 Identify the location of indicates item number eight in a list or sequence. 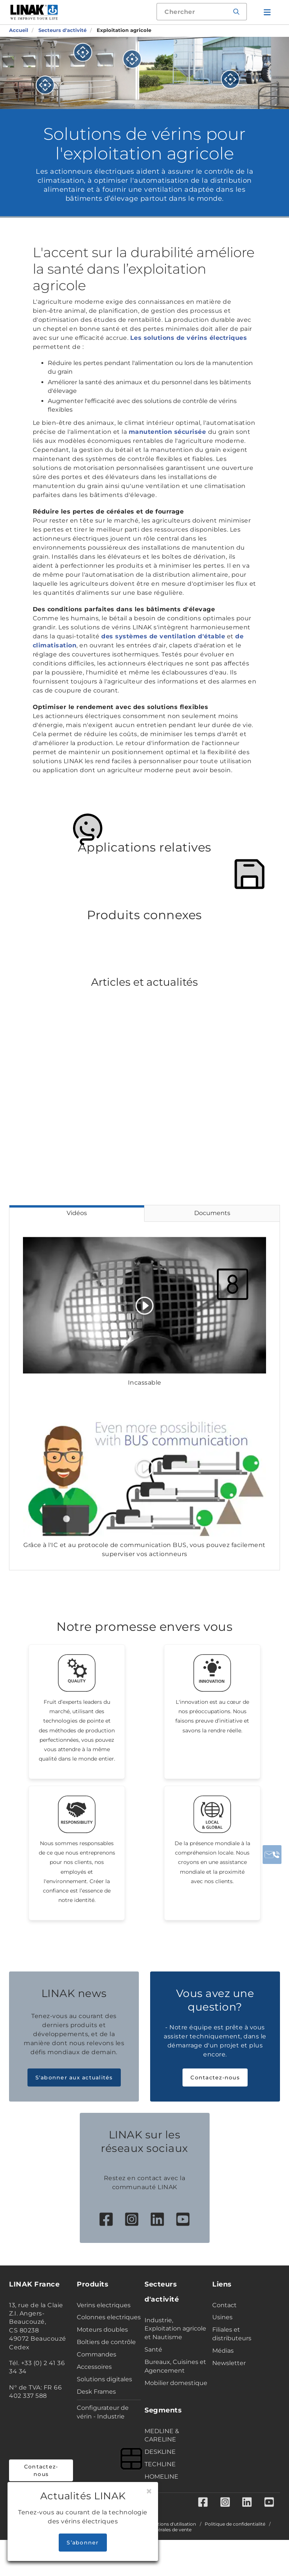
(233, 1284).